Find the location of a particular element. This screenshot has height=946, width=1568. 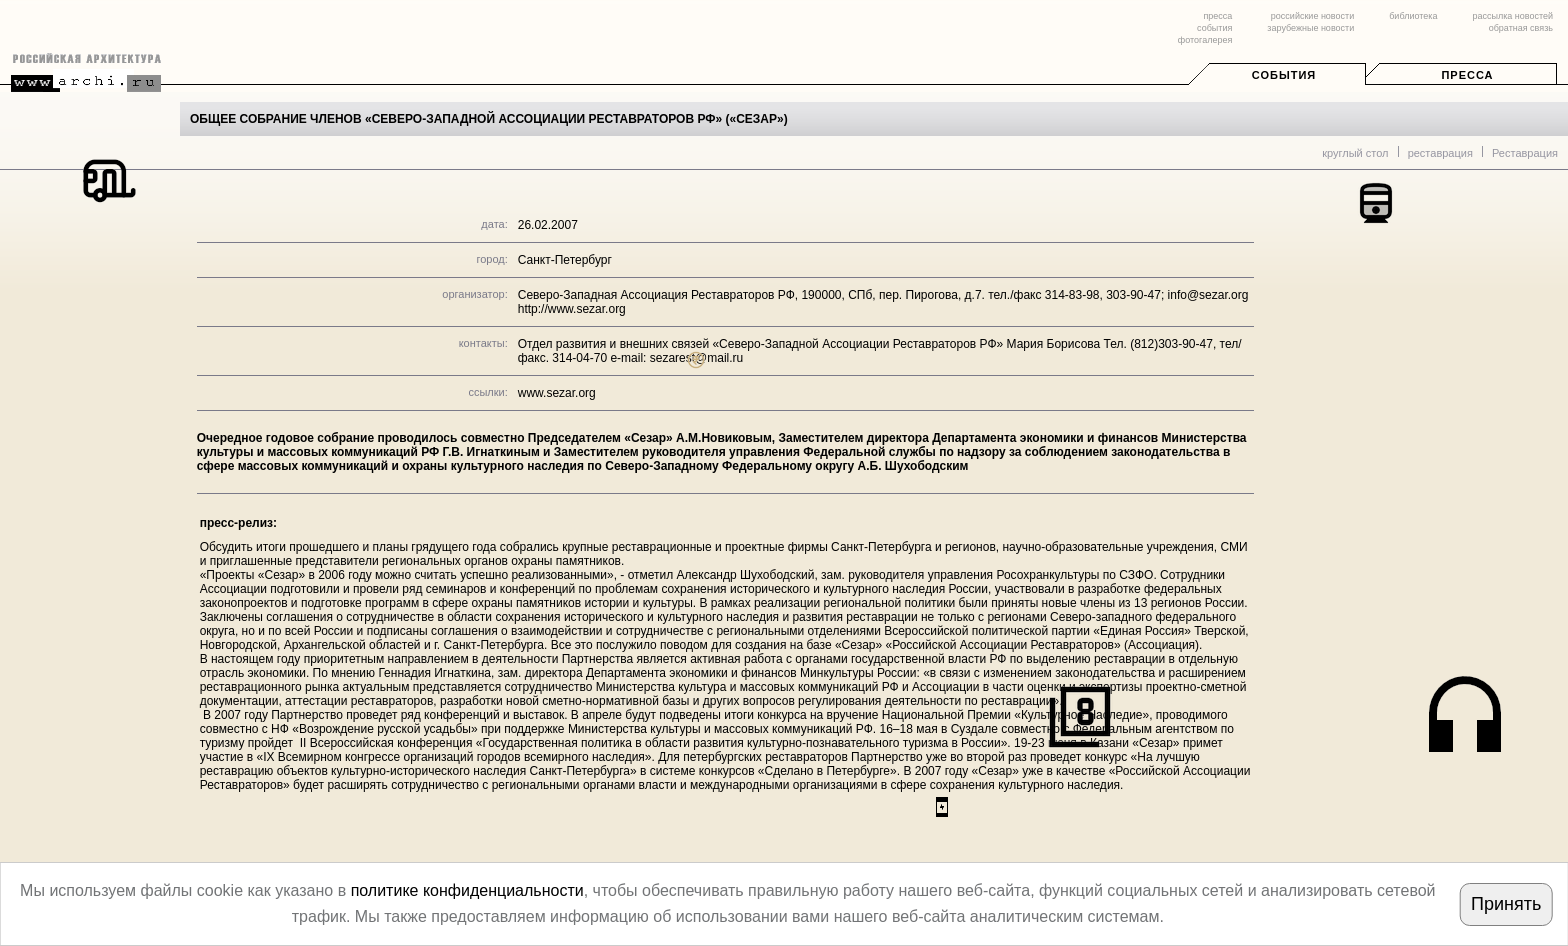

filter or view 8 items is located at coordinates (1080, 717).